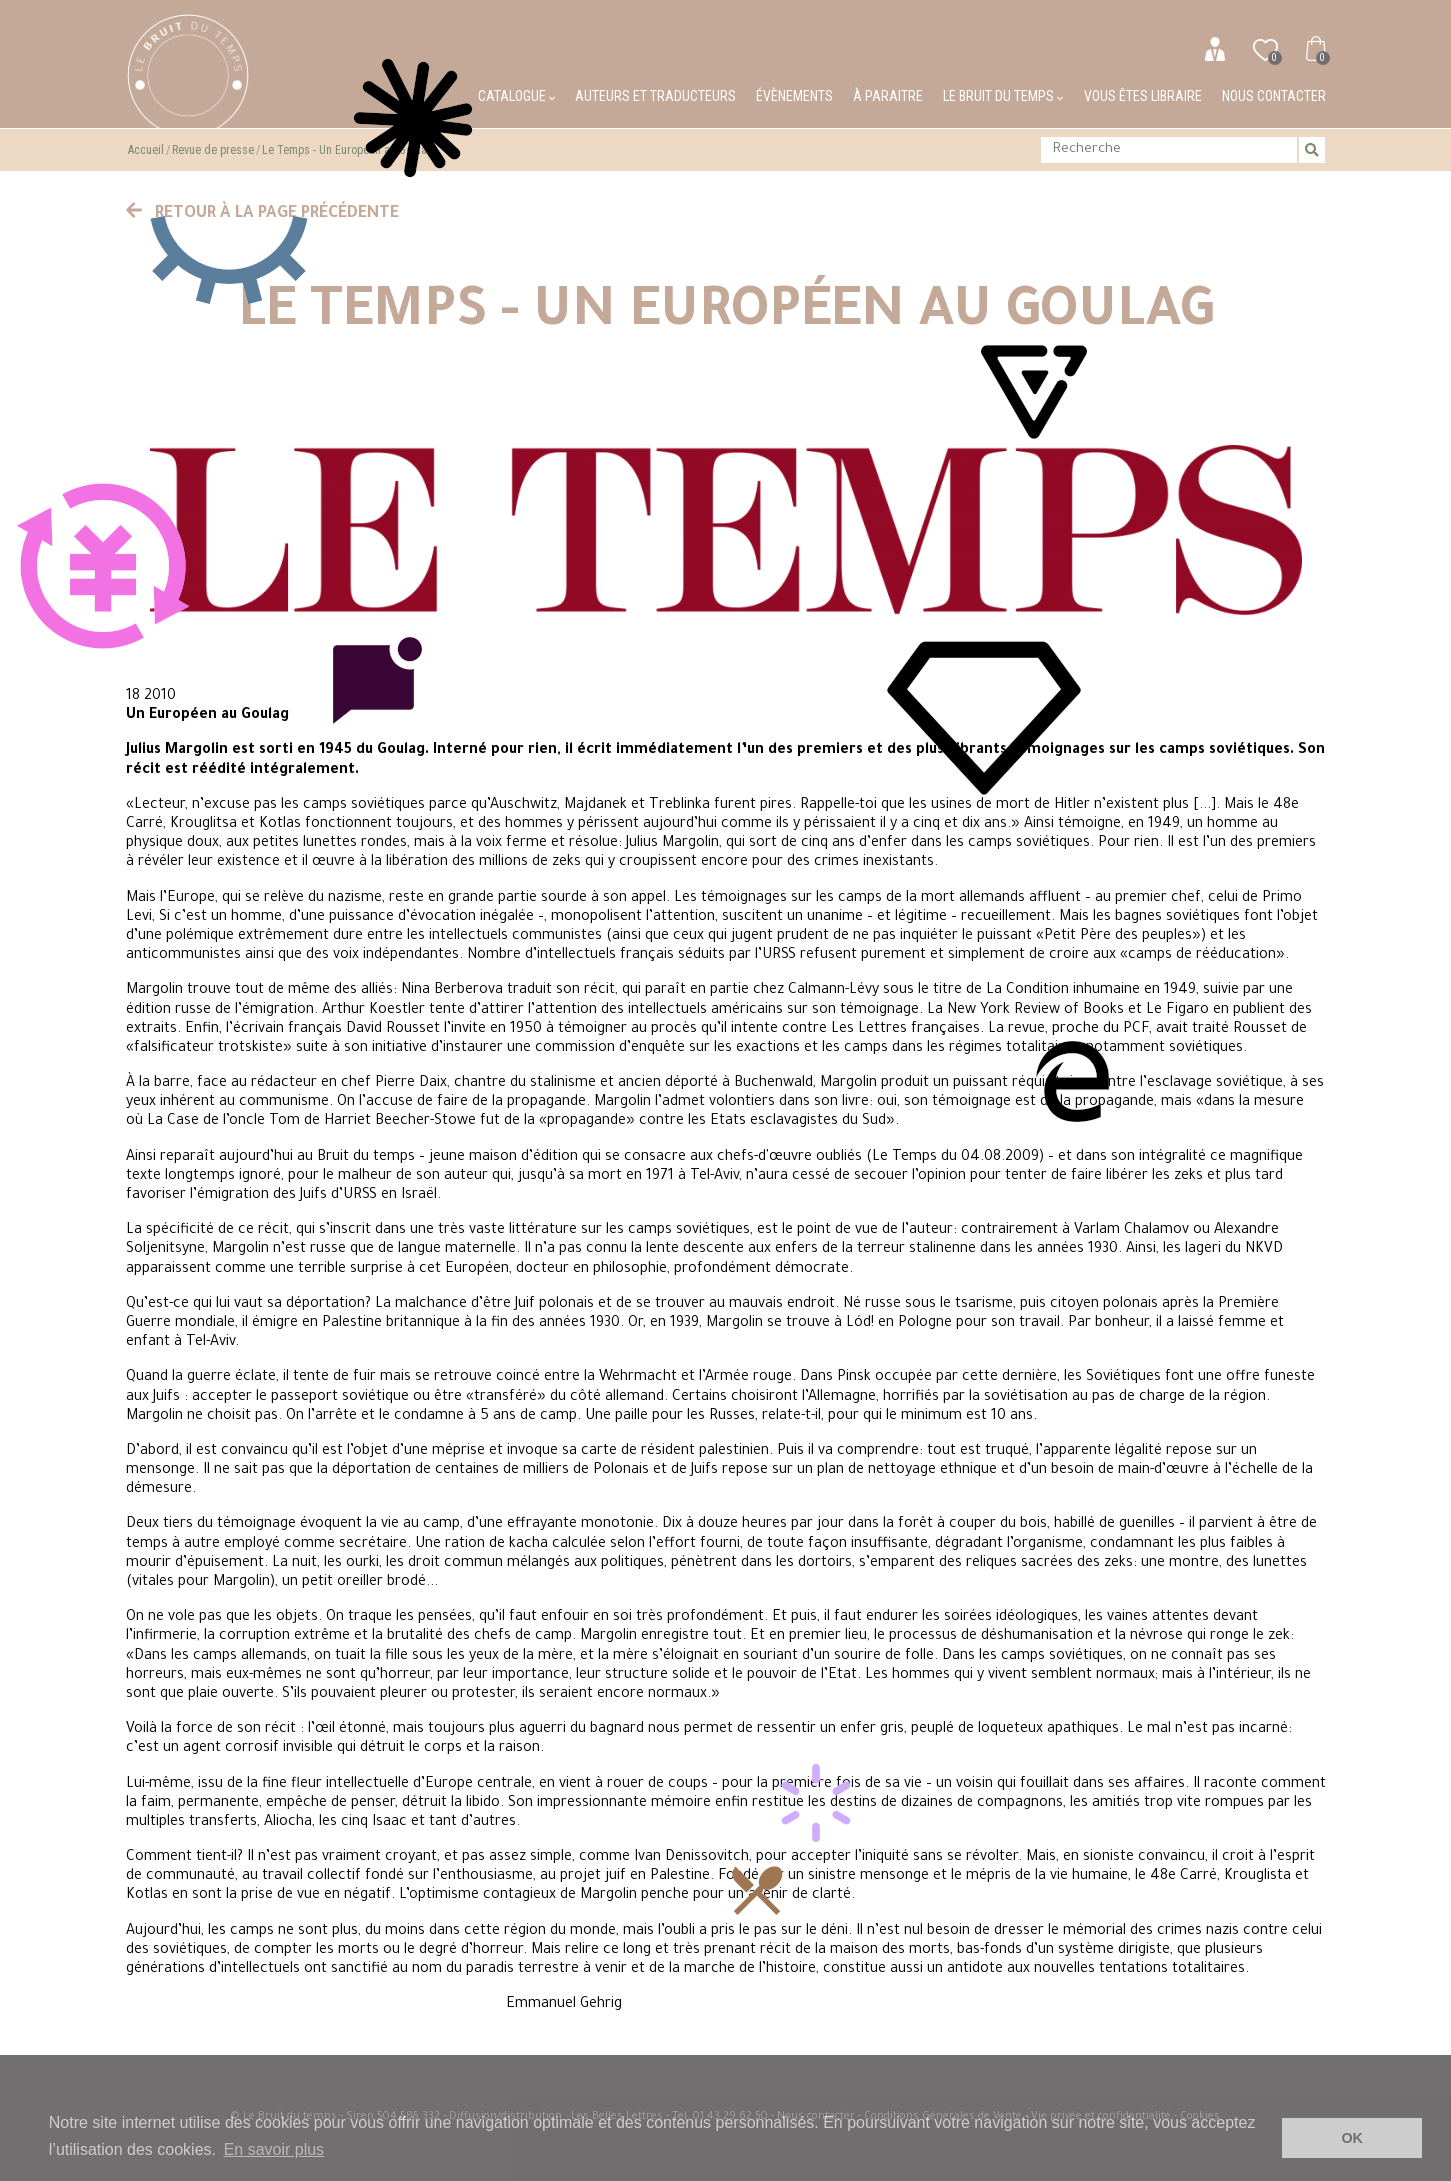 This screenshot has height=2181, width=1451. What do you see at coordinates (816, 1803) in the screenshot?
I see `loading content in progress` at bounding box center [816, 1803].